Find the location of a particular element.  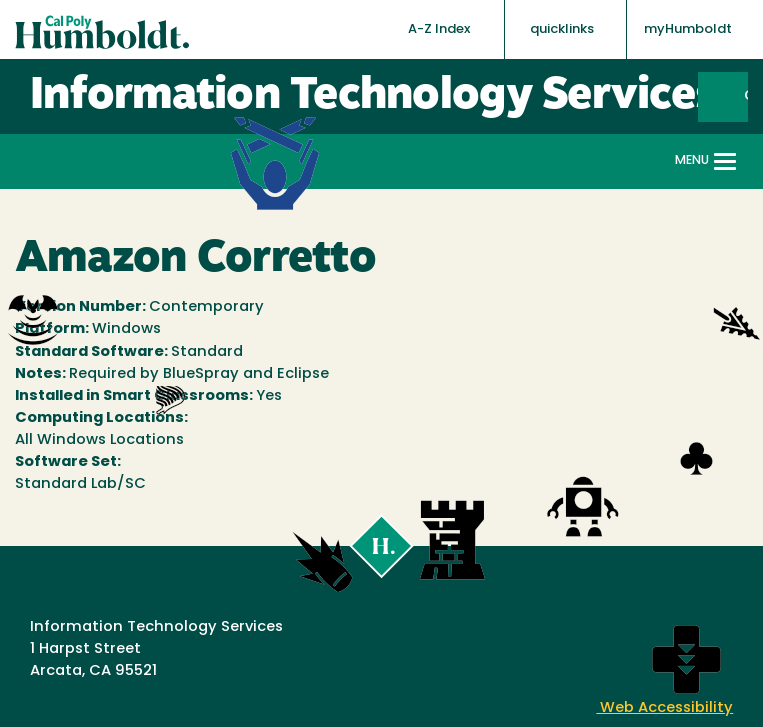

access tower defense or castle-building game mode is located at coordinates (452, 540).